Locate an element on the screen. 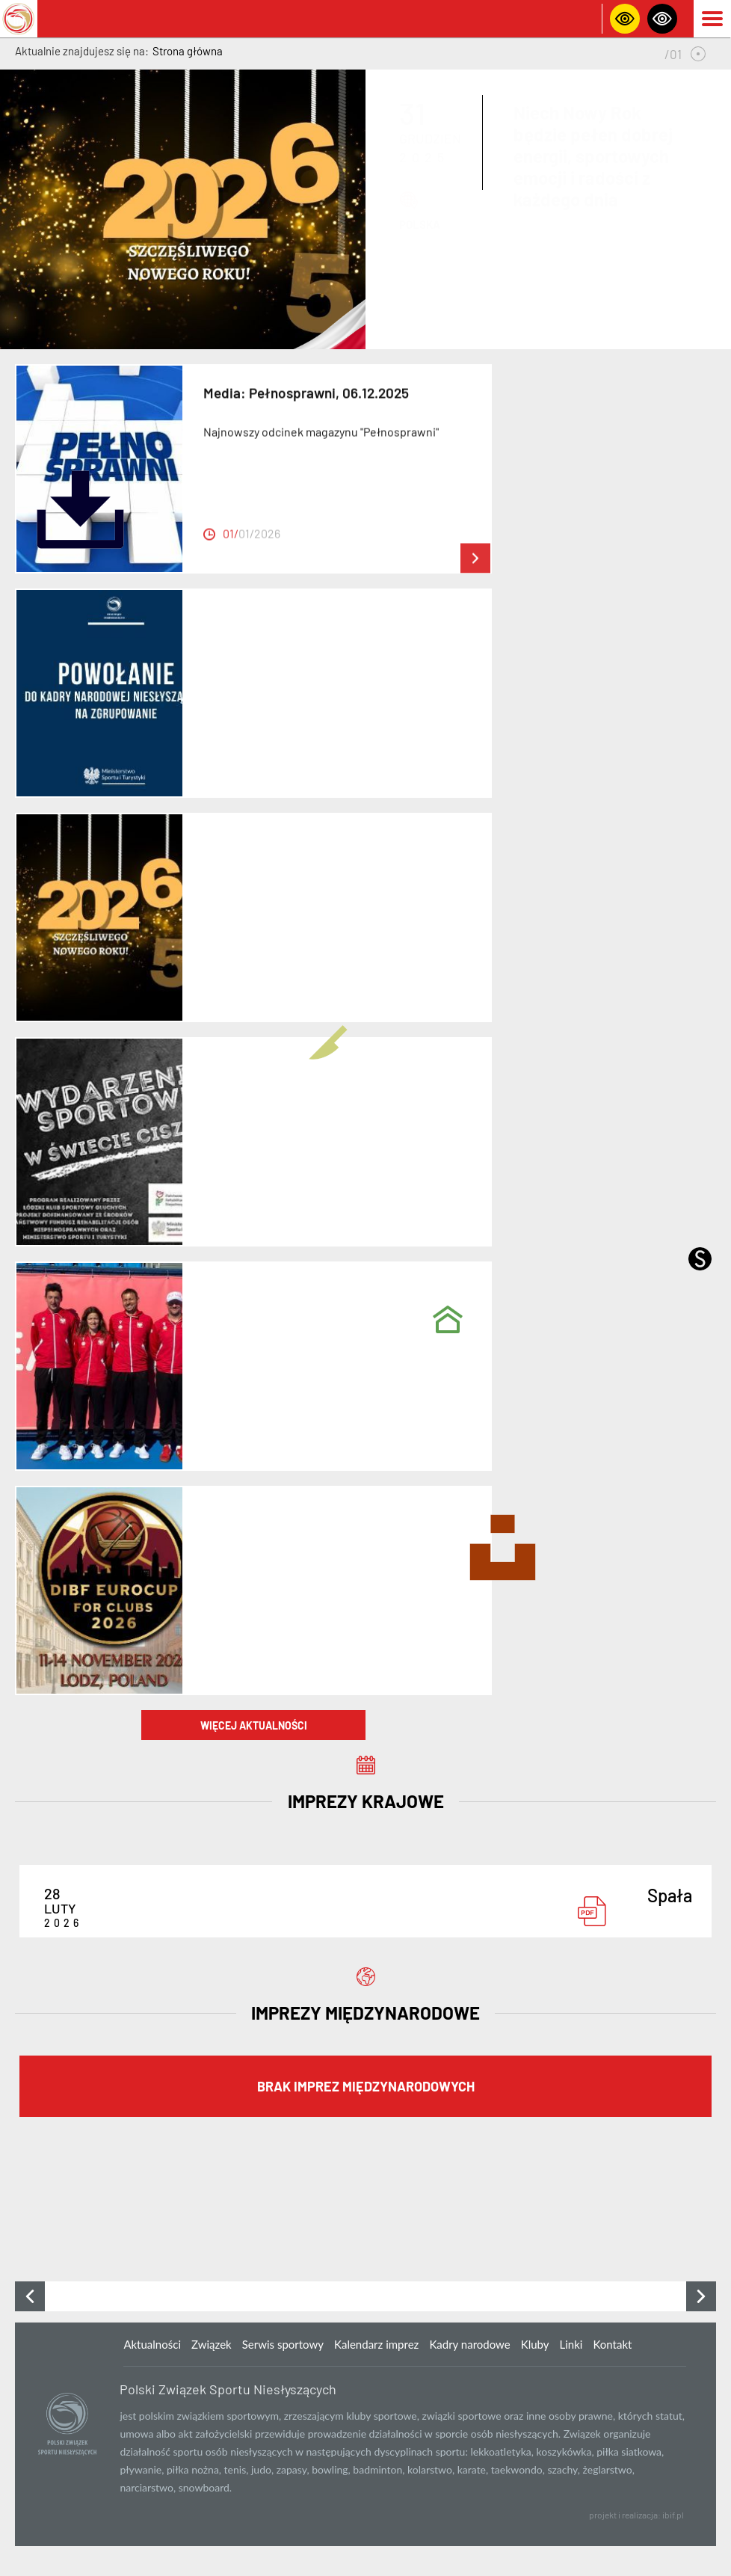 The height and width of the screenshot is (2576, 731). swiper javascript library logo is located at coordinates (700, 1258).